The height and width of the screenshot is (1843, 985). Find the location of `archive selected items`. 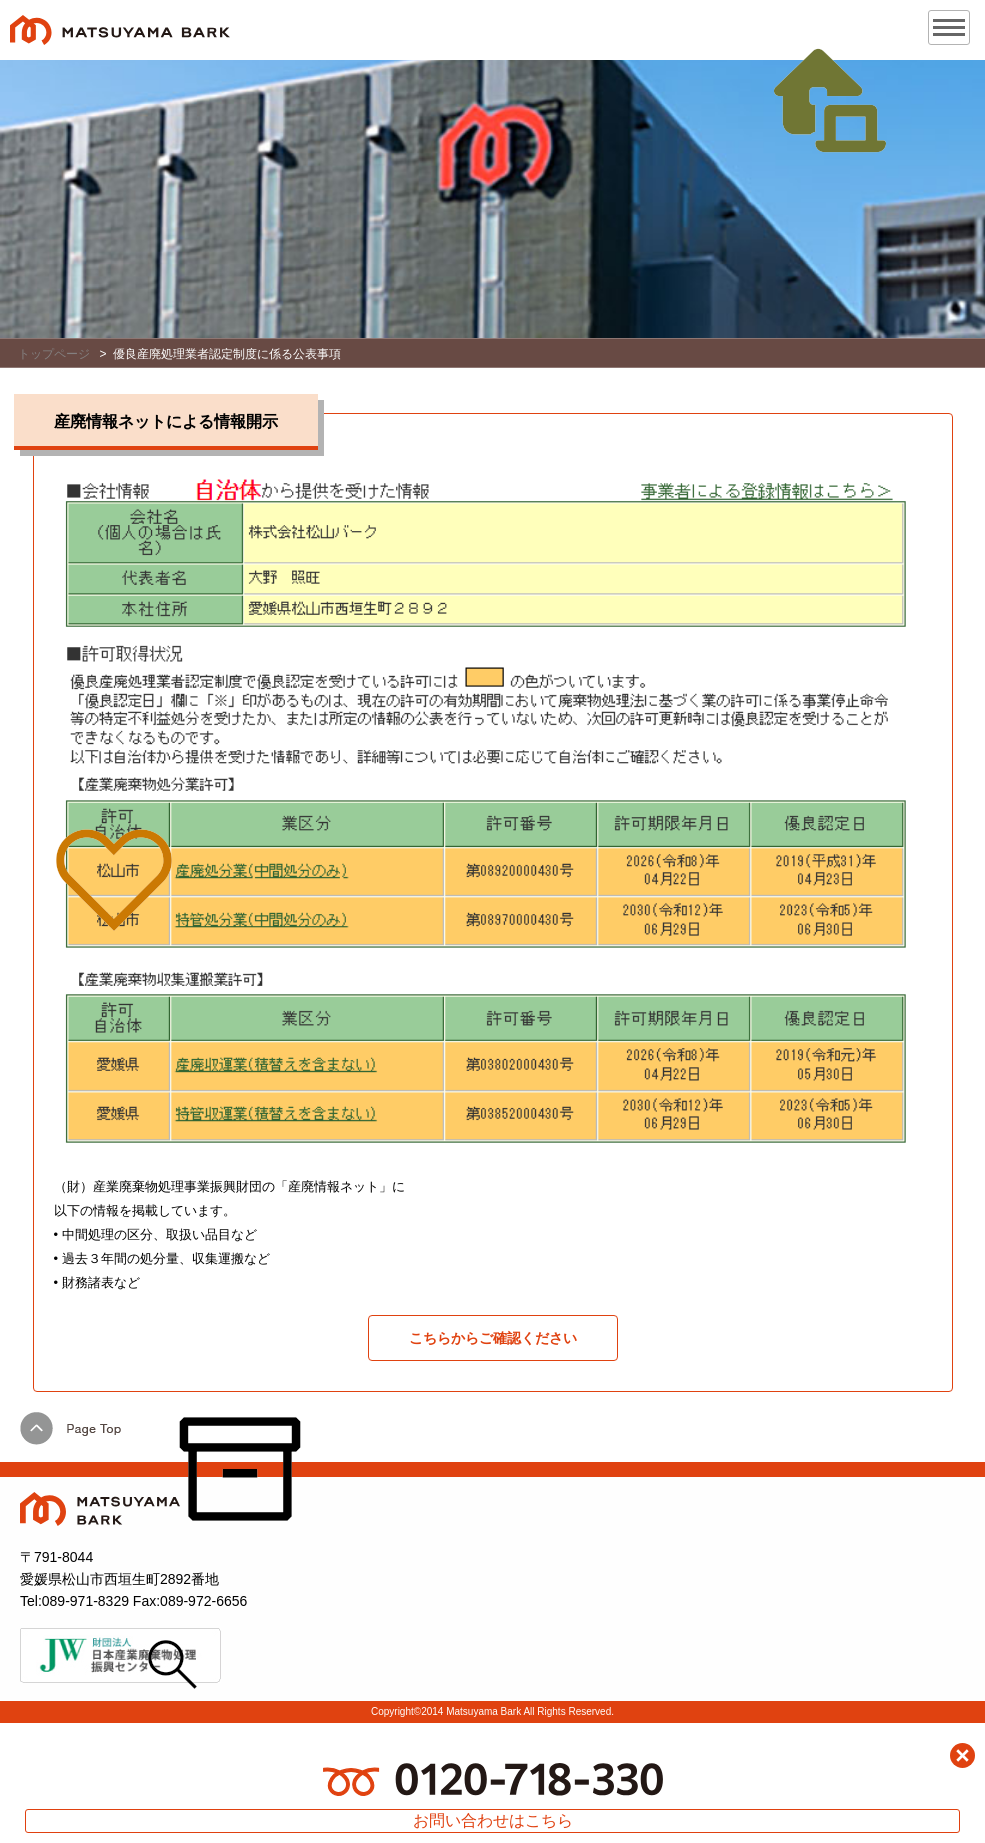

archive selected items is located at coordinates (240, 1469).